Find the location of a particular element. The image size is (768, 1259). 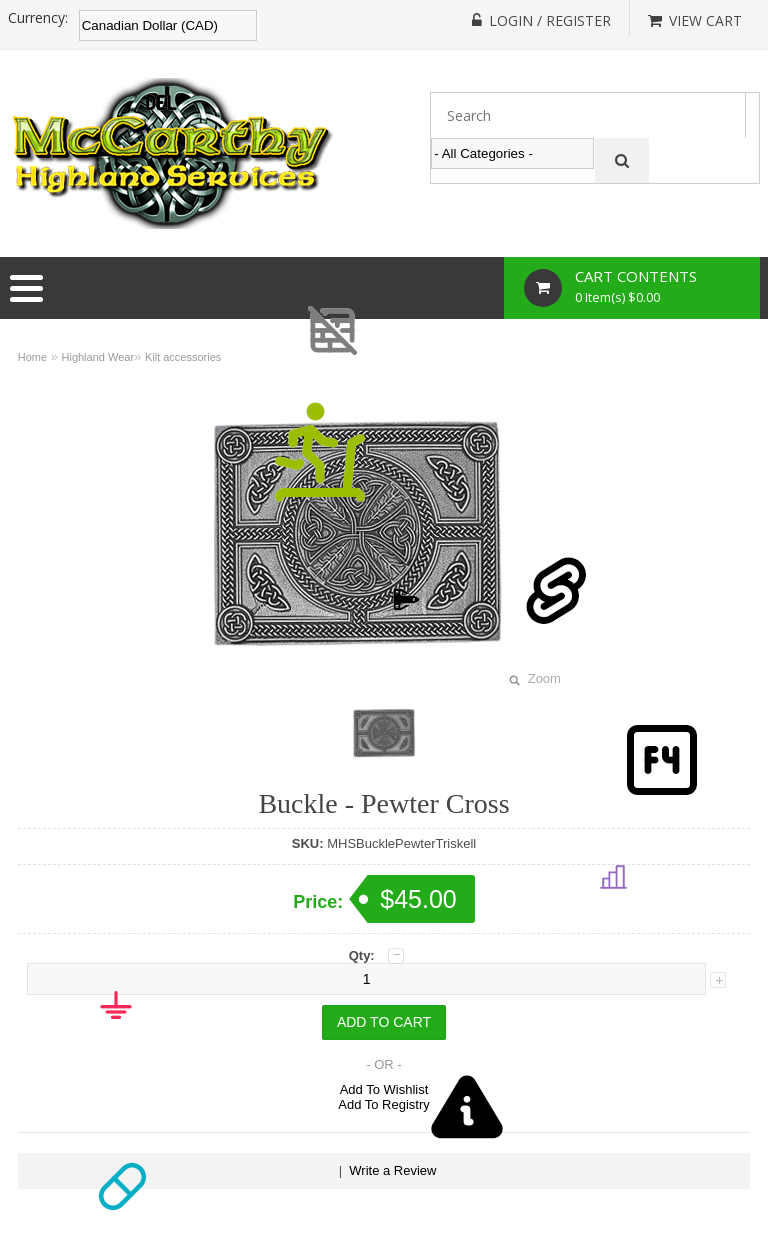

link to Svelte framework documentation or resources is located at coordinates (558, 589).